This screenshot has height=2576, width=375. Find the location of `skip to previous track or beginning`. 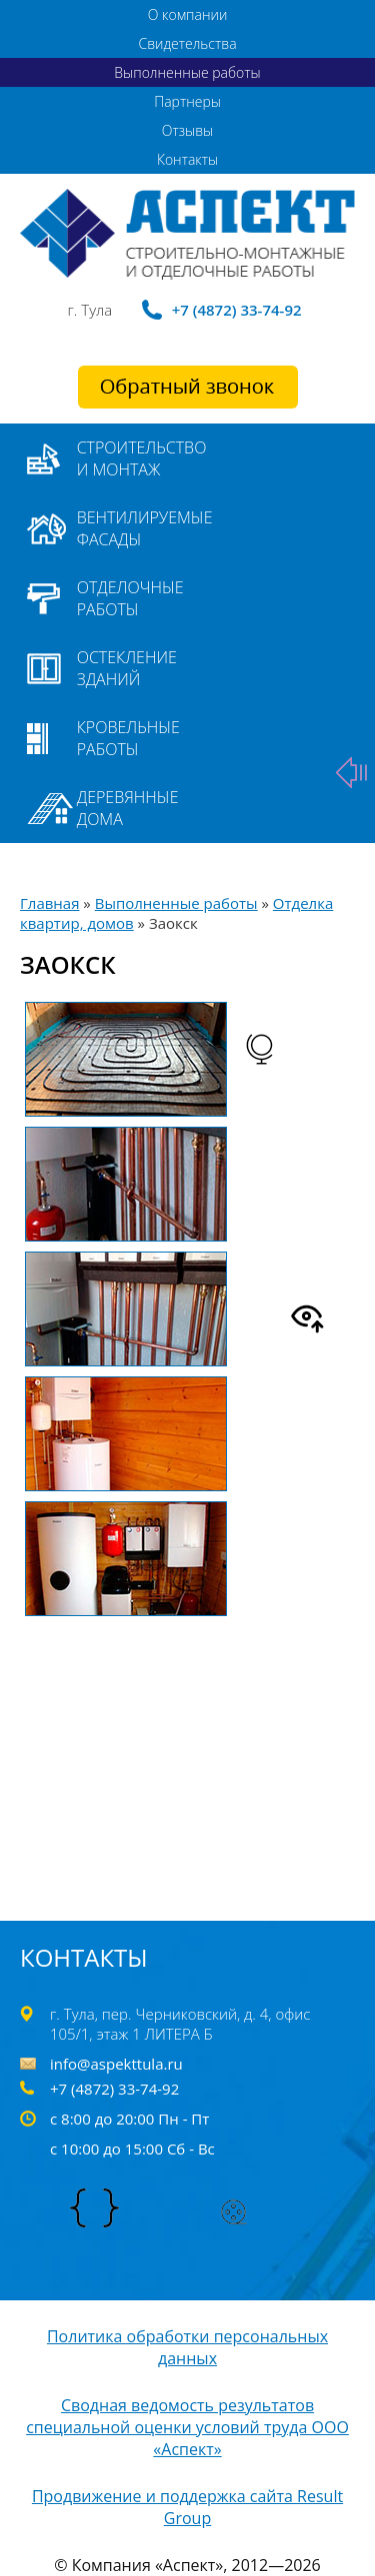

skip to previous track or beginning is located at coordinates (352, 772).